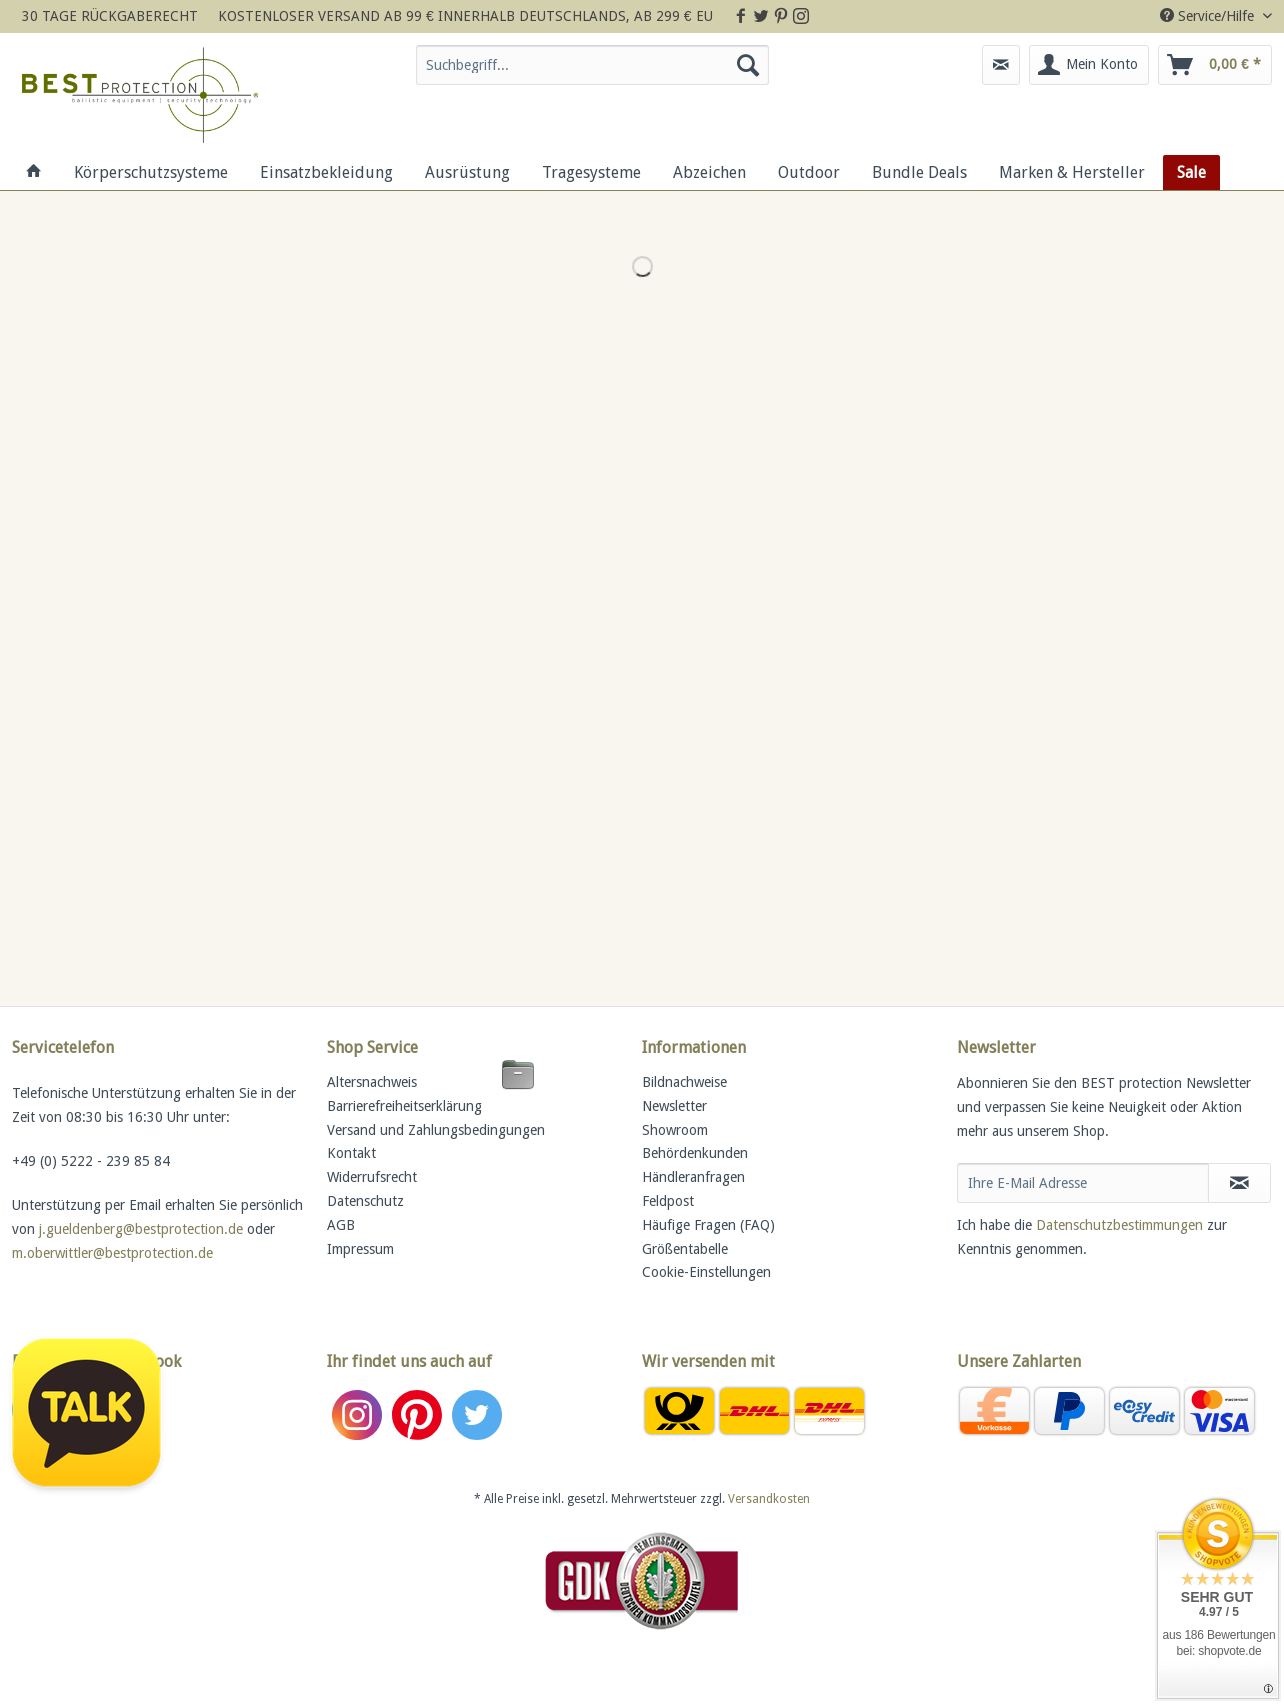 The image size is (1284, 1706). I want to click on open KakaoTalk messaging app, so click(86, 1412).